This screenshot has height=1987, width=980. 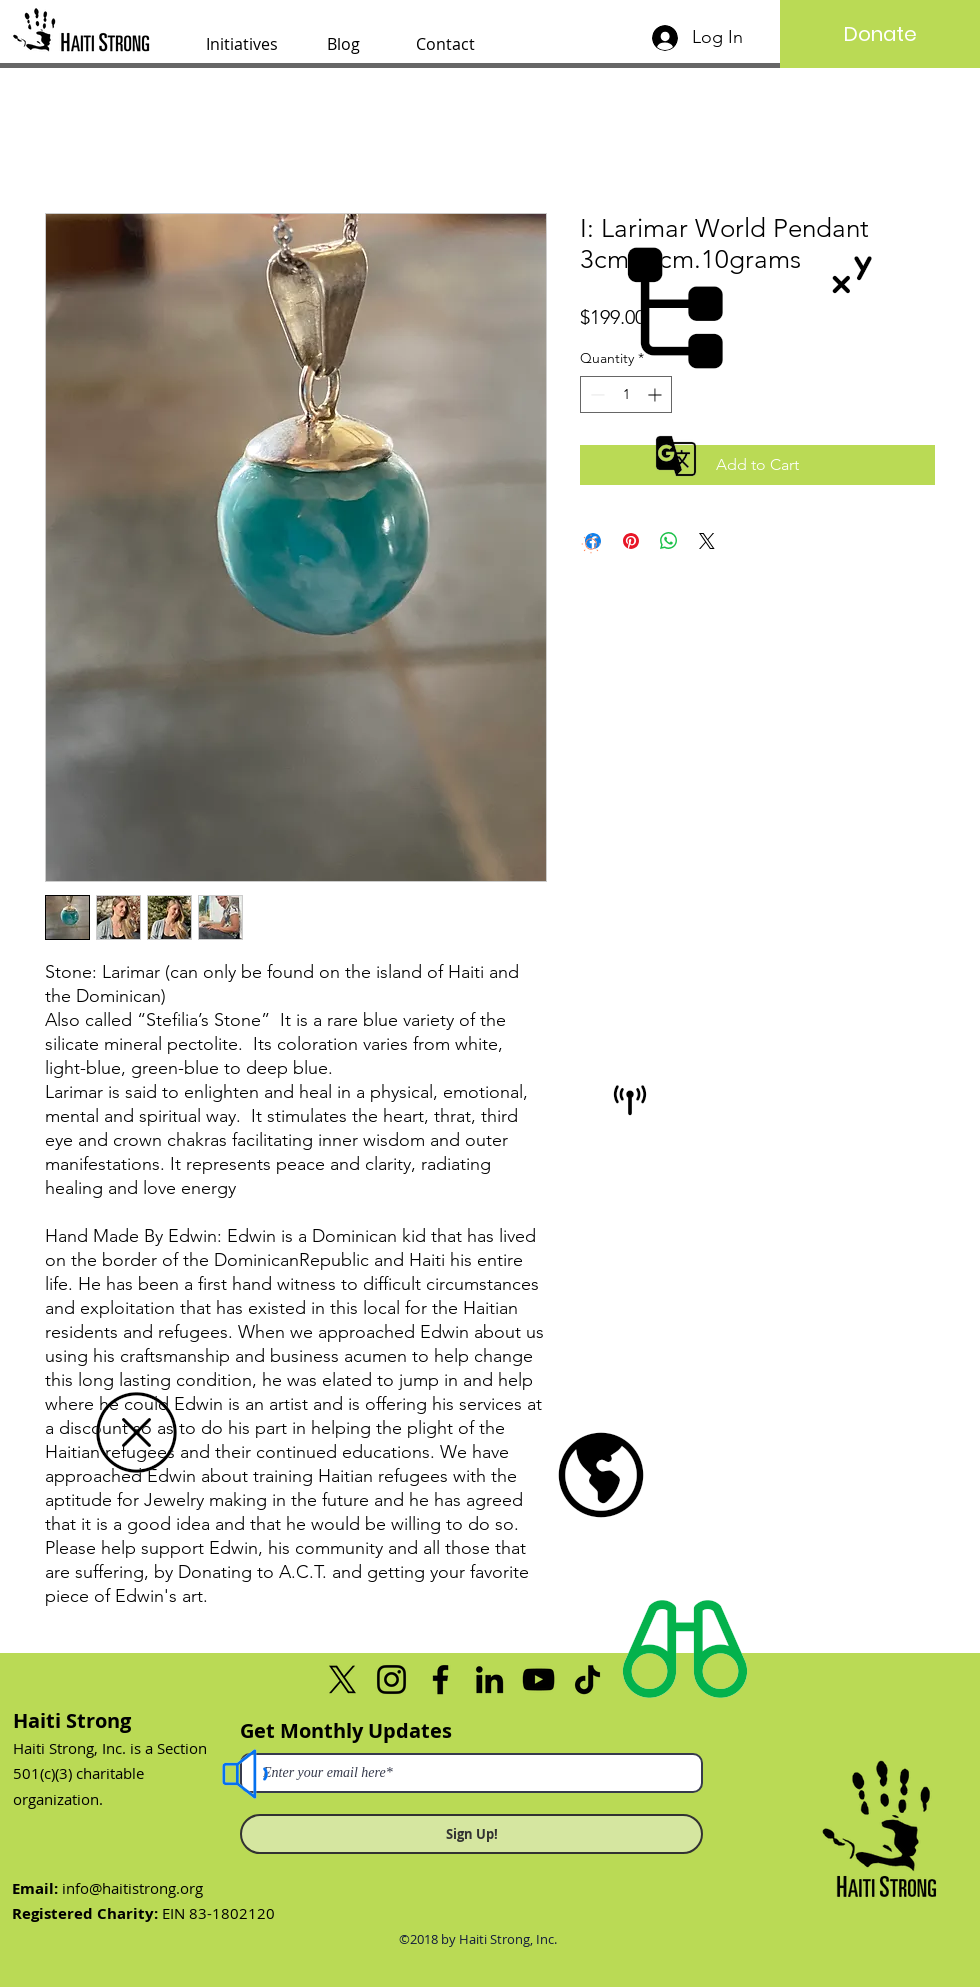 I want to click on broadcast or transmit a signal, so click(x=630, y=1100).